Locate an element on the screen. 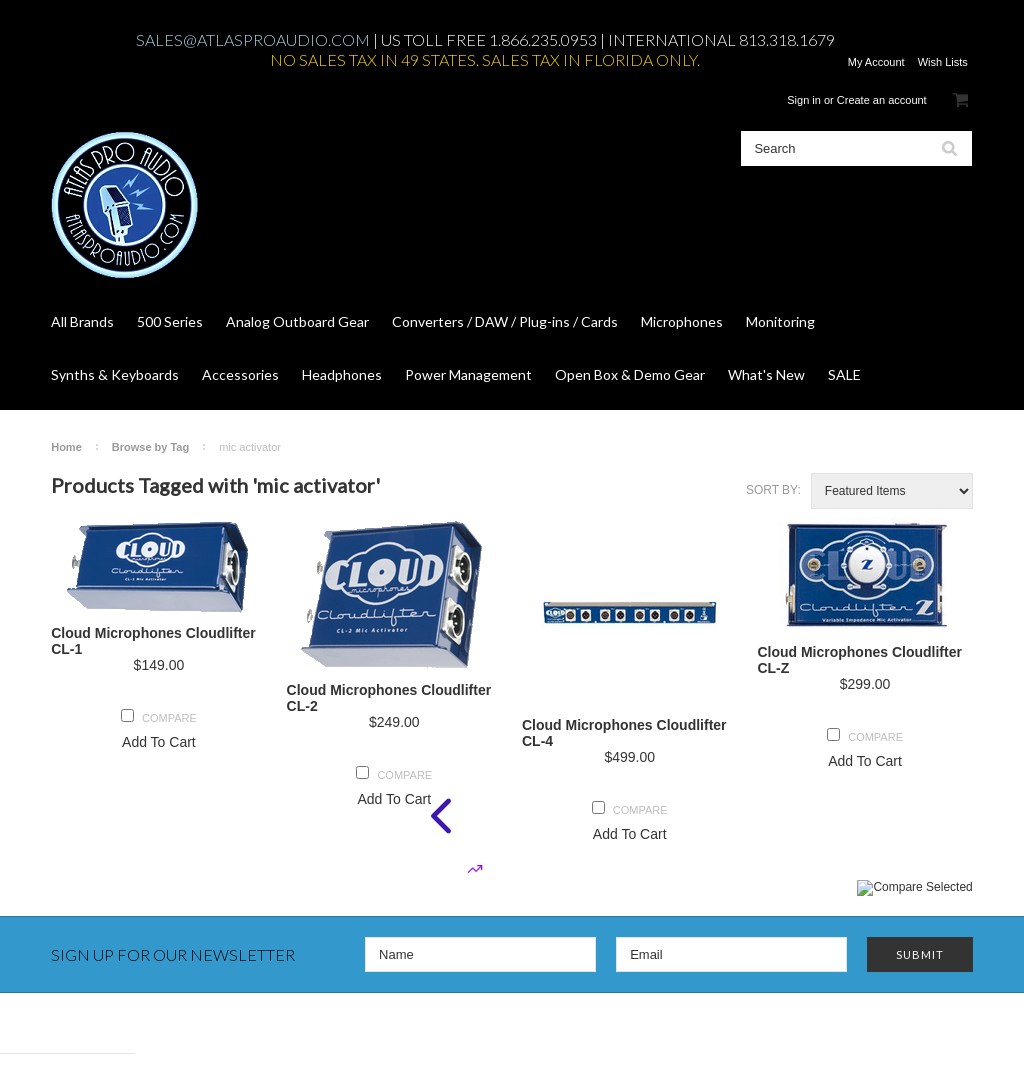 This screenshot has height=1074, width=1024. go back to the previous screen is located at coordinates (441, 816).